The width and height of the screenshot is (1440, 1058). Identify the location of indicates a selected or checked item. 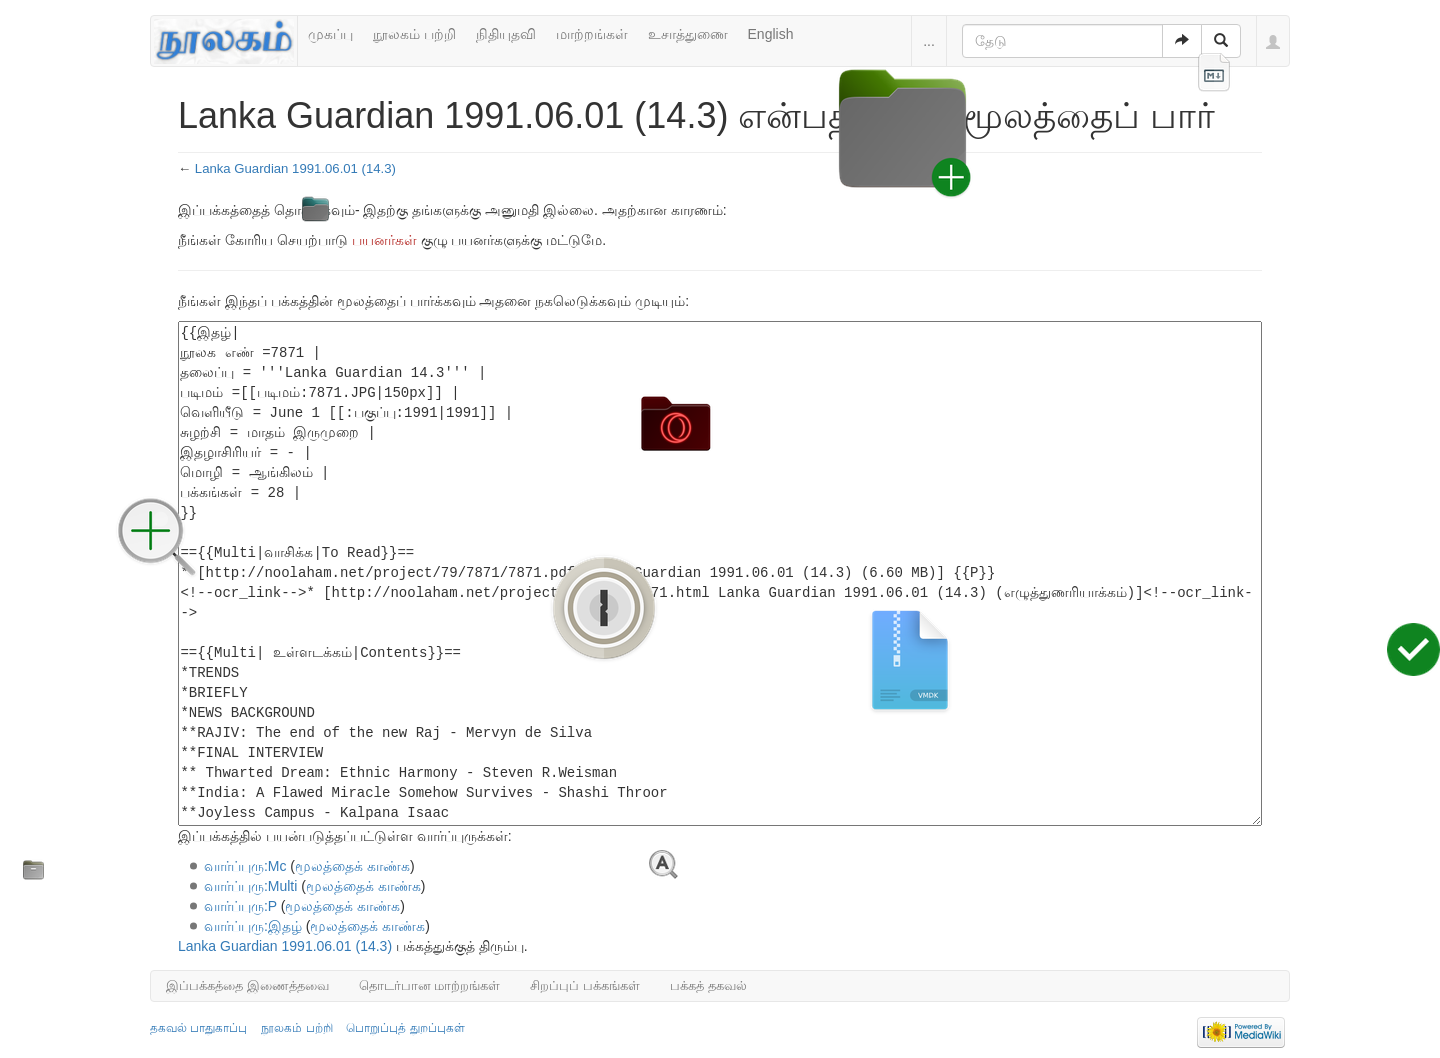
(1413, 649).